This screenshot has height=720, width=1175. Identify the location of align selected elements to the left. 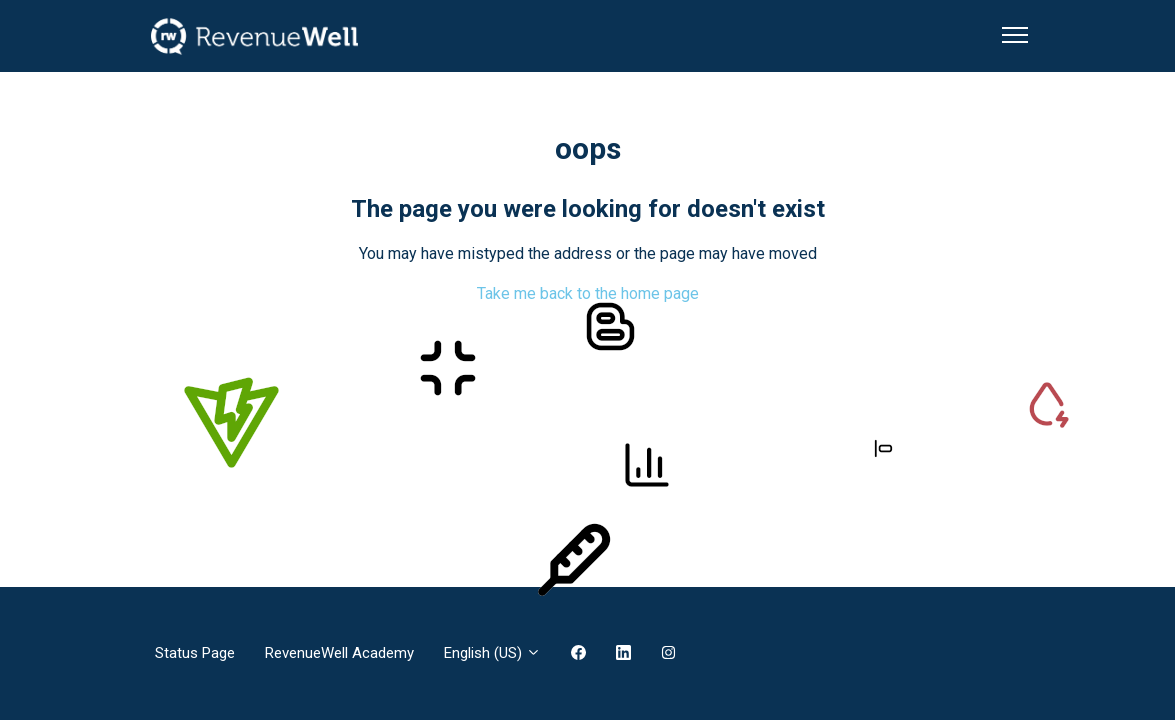
(883, 448).